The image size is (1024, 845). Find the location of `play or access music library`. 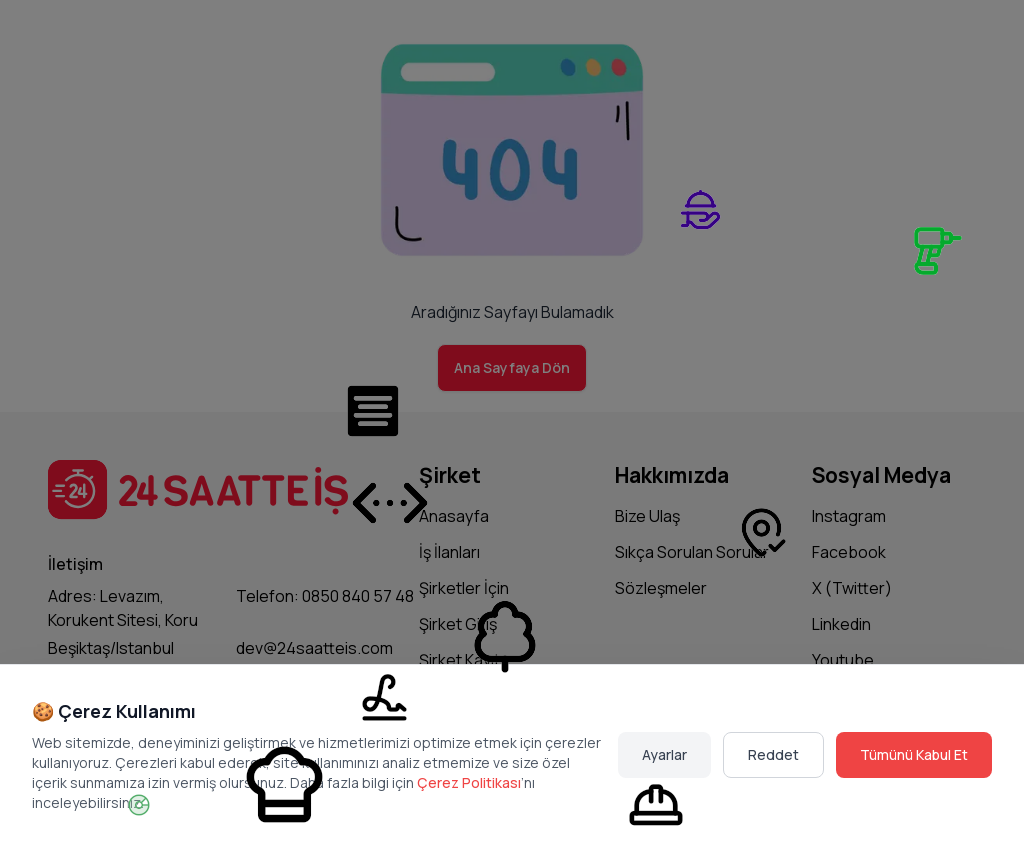

play or access music library is located at coordinates (139, 805).